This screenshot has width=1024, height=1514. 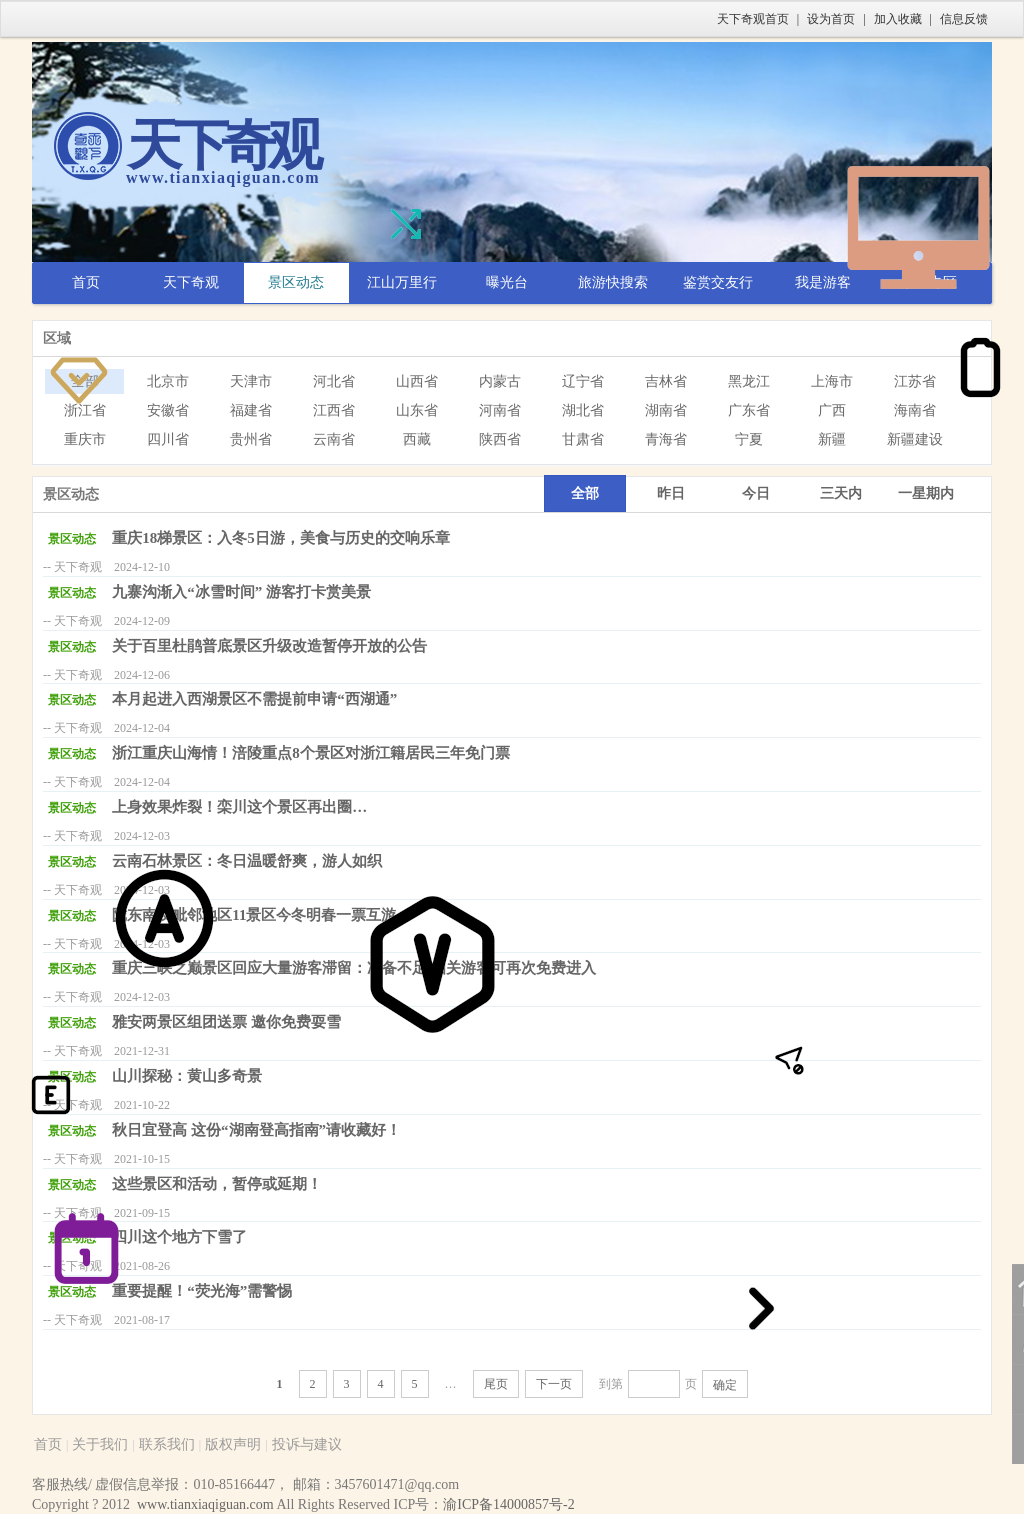 I want to click on disable location sharing, so click(x=789, y=1060).